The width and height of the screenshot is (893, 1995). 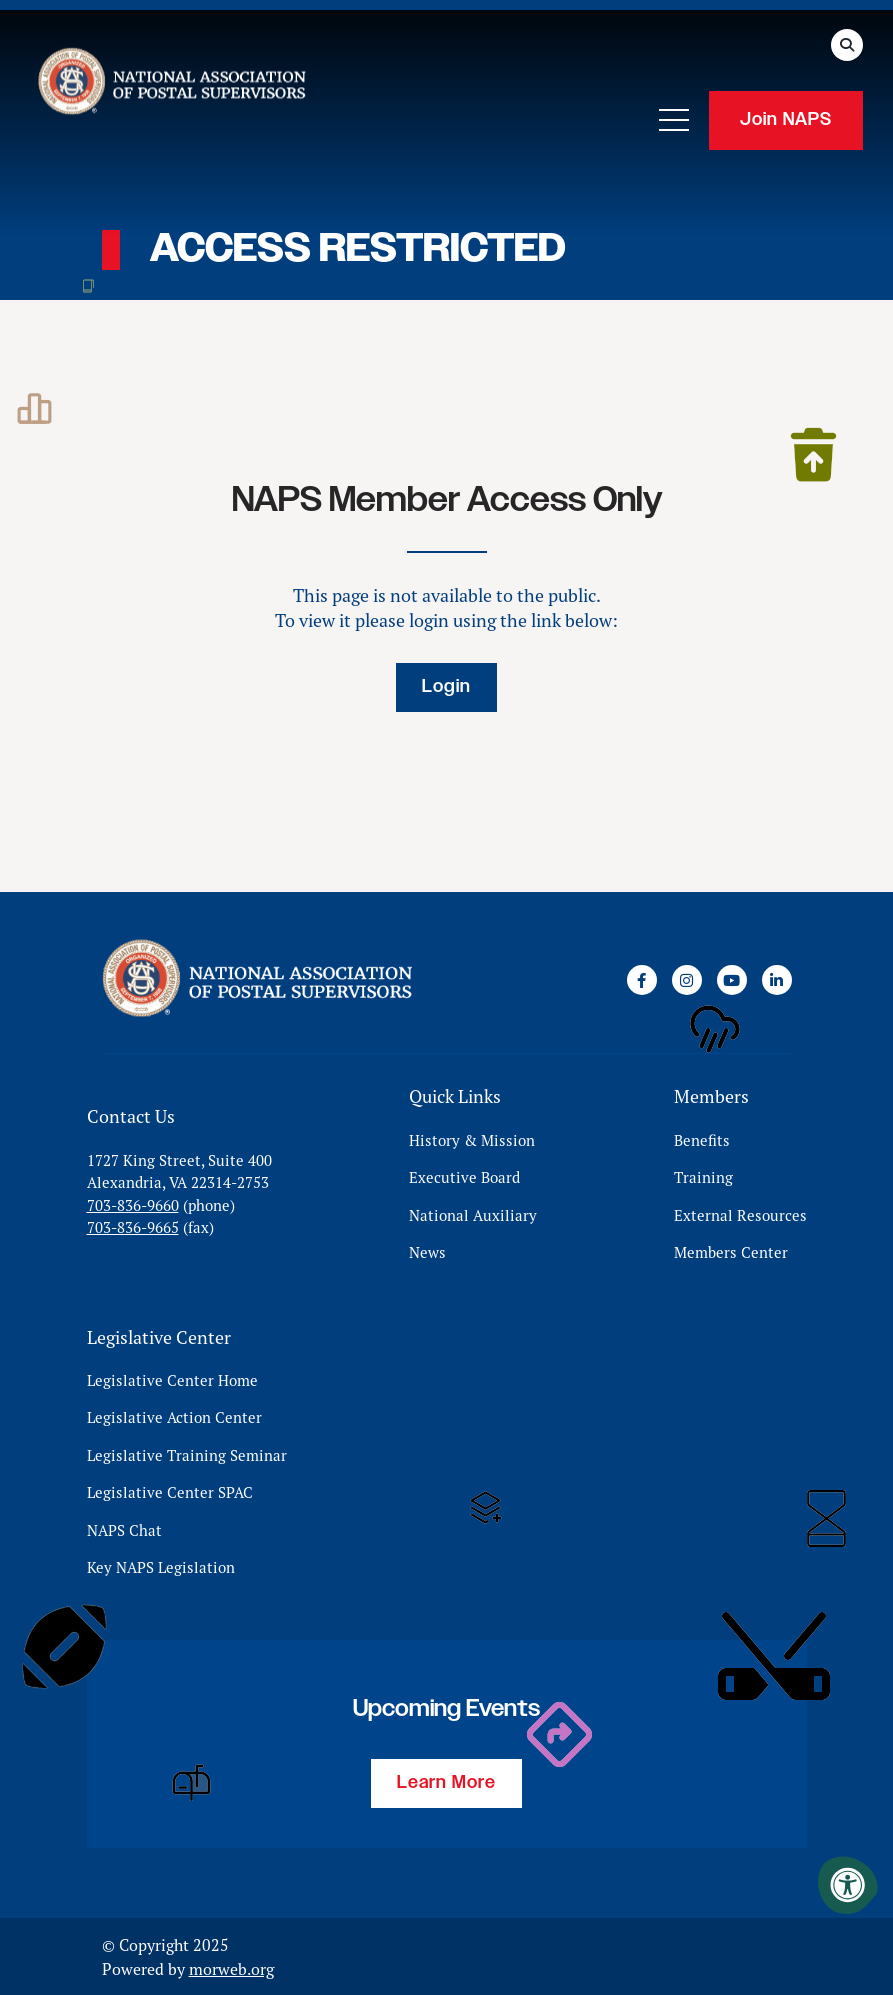 What do you see at coordinates (774, 1656) in the screenshot?
I see `view hockey scores or stats` at bounding box center [774, 1656].